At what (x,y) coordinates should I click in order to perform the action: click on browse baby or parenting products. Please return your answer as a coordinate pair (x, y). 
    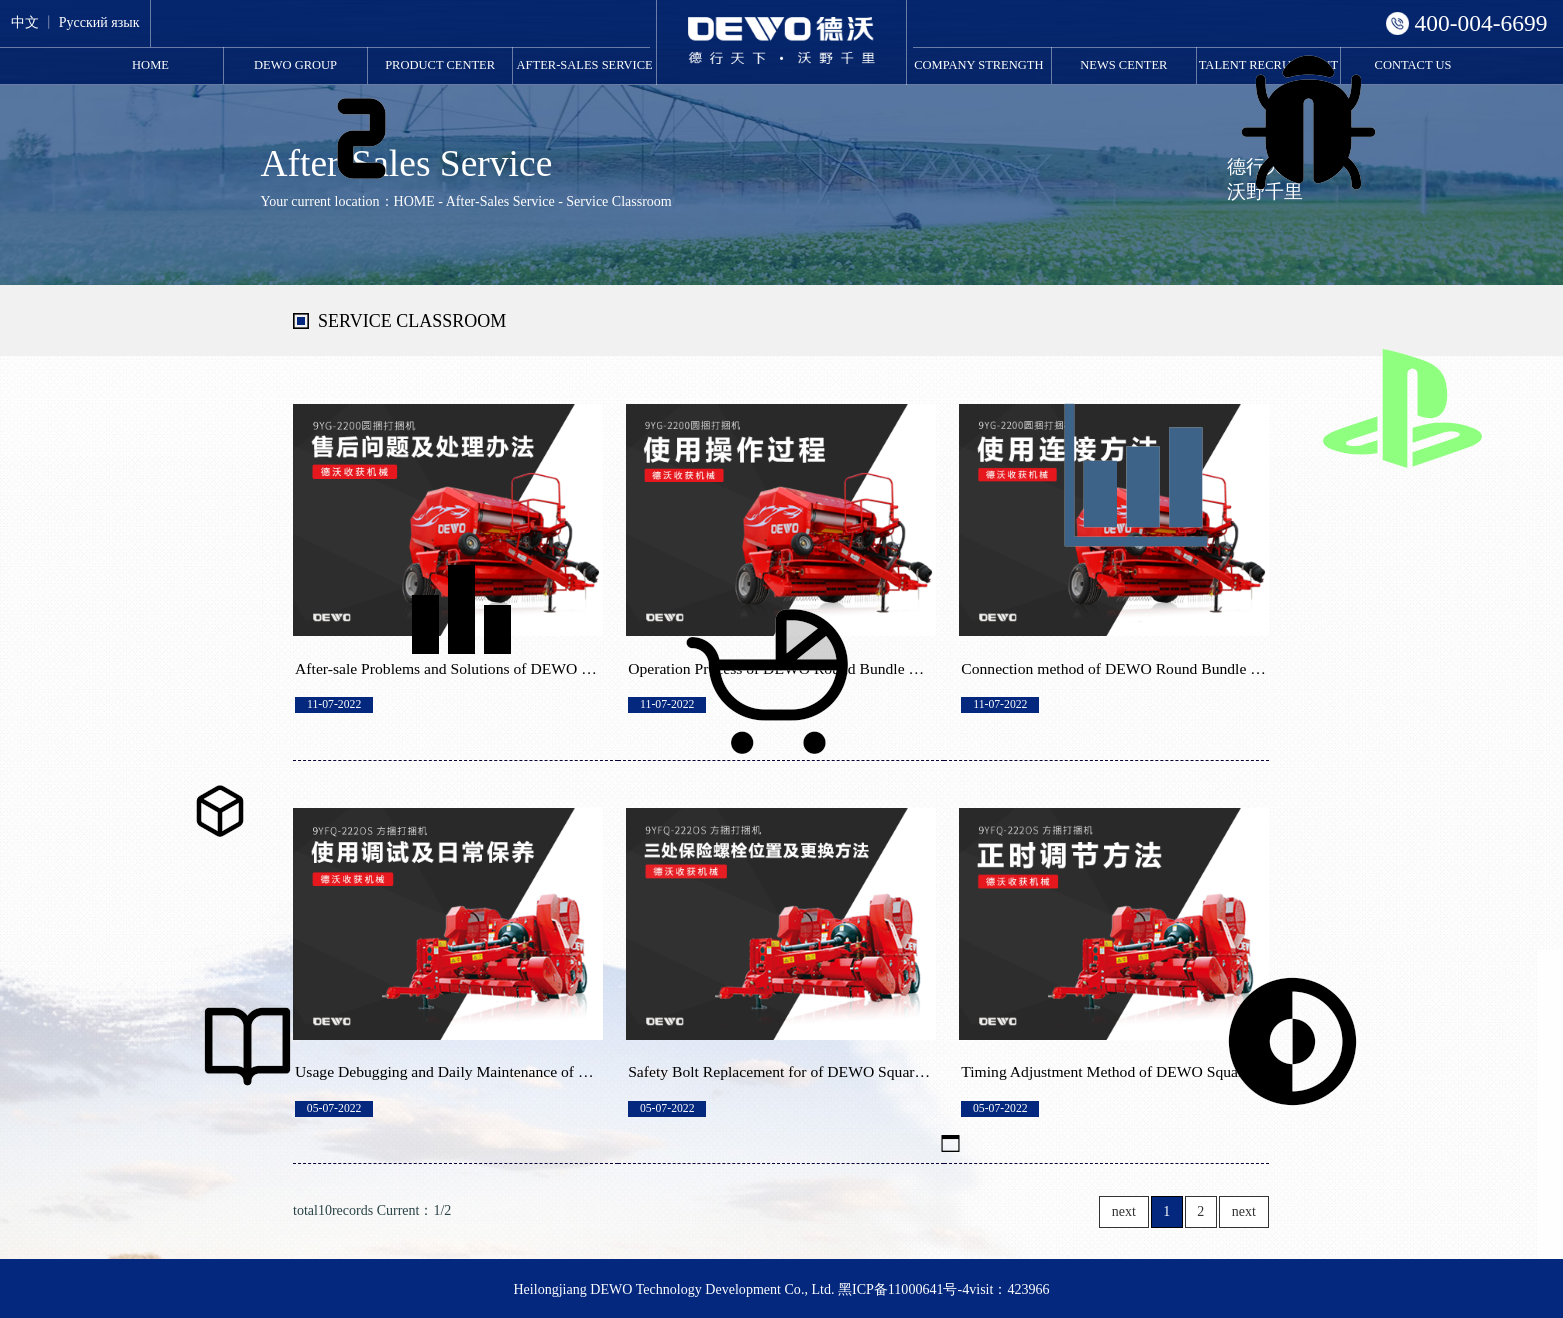
    Looking at the image, I should click on (770, 676).